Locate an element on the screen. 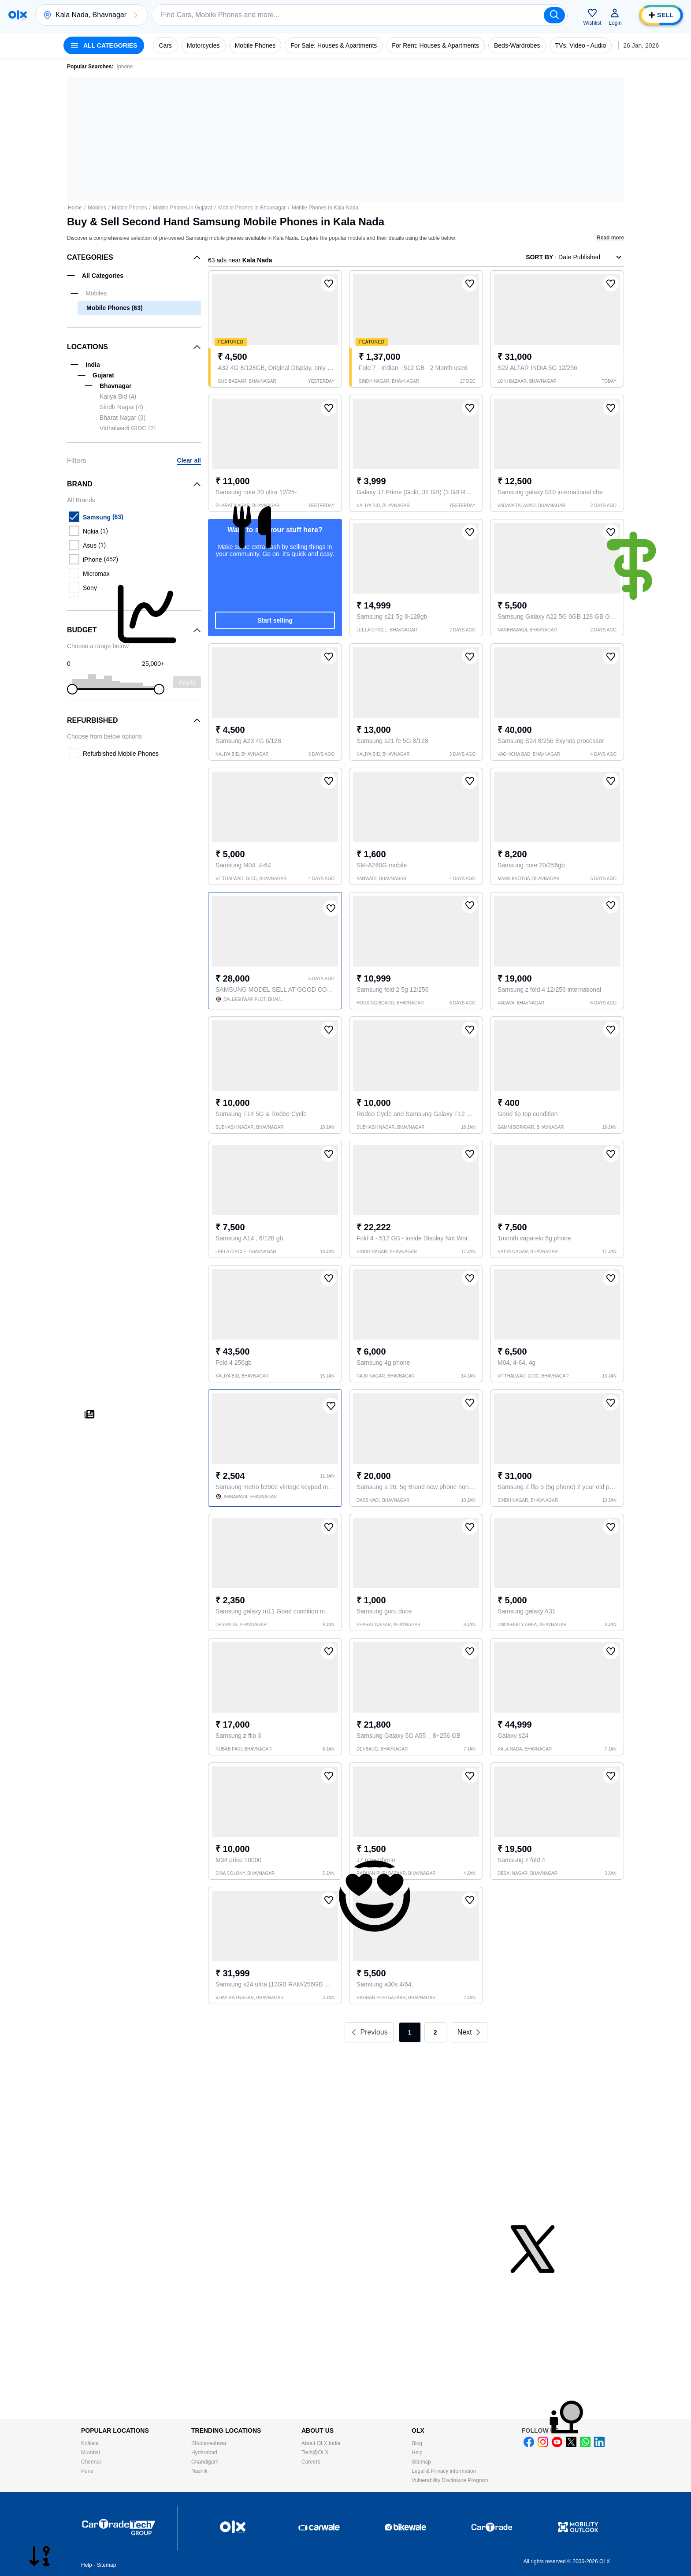 The width and height of the screenshot is (691, 2576). access medical or healthcare services is located at coordinates (633, 566).